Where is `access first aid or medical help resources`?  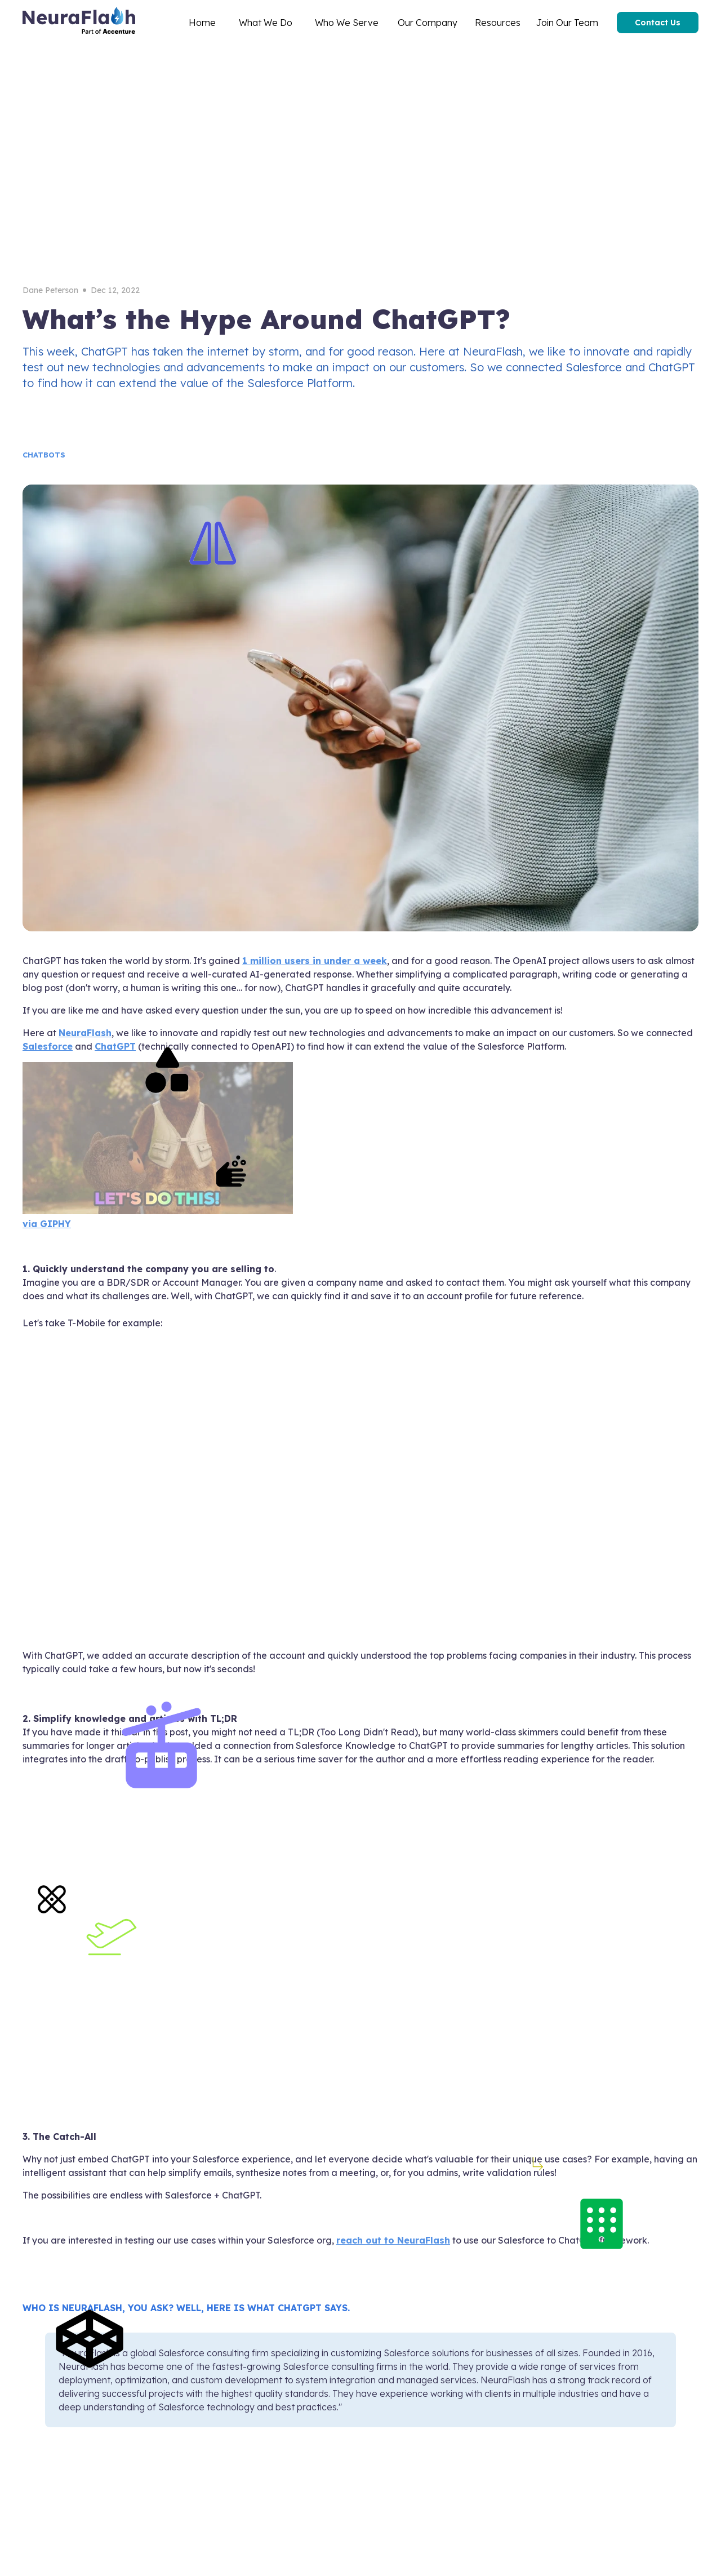 access first aid or medical help resources is located at coordinates (52, 1899).